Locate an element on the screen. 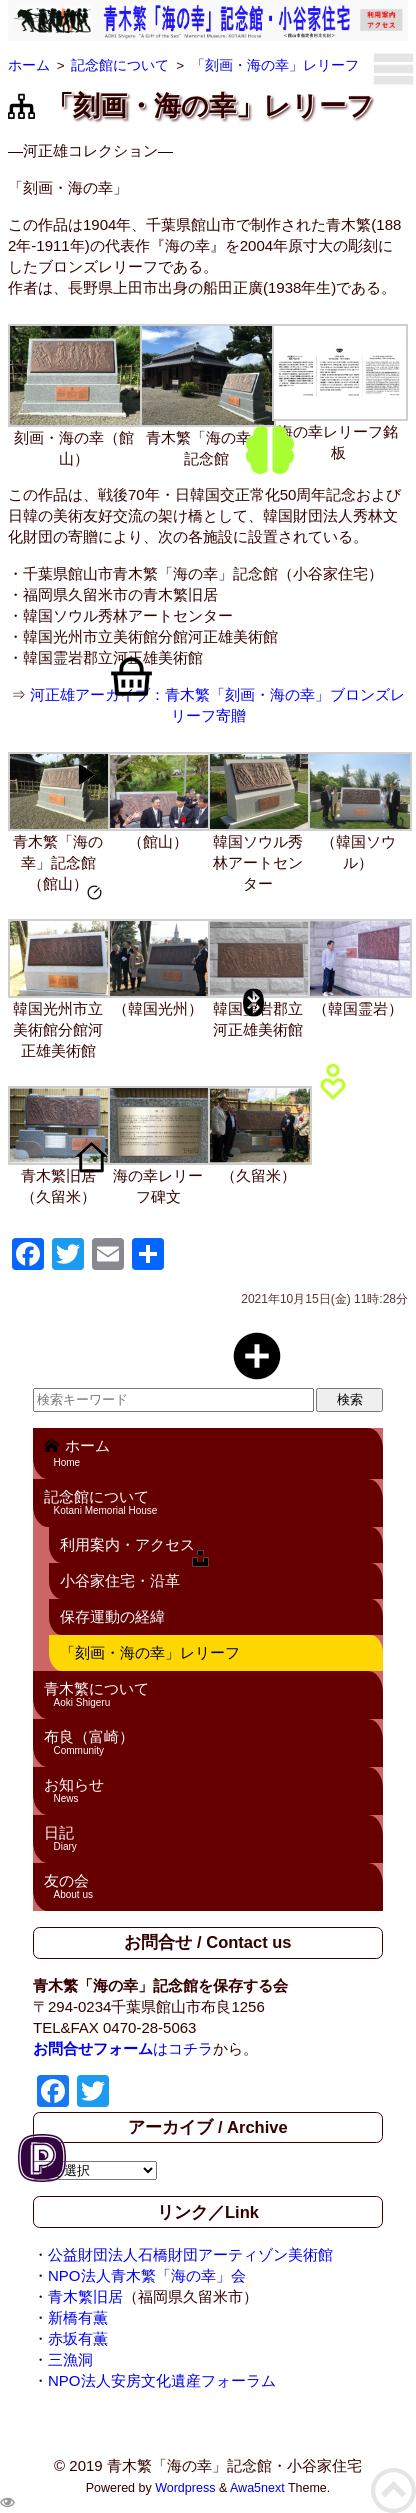  navigate to home screen is located at coordinates (91, 1158).